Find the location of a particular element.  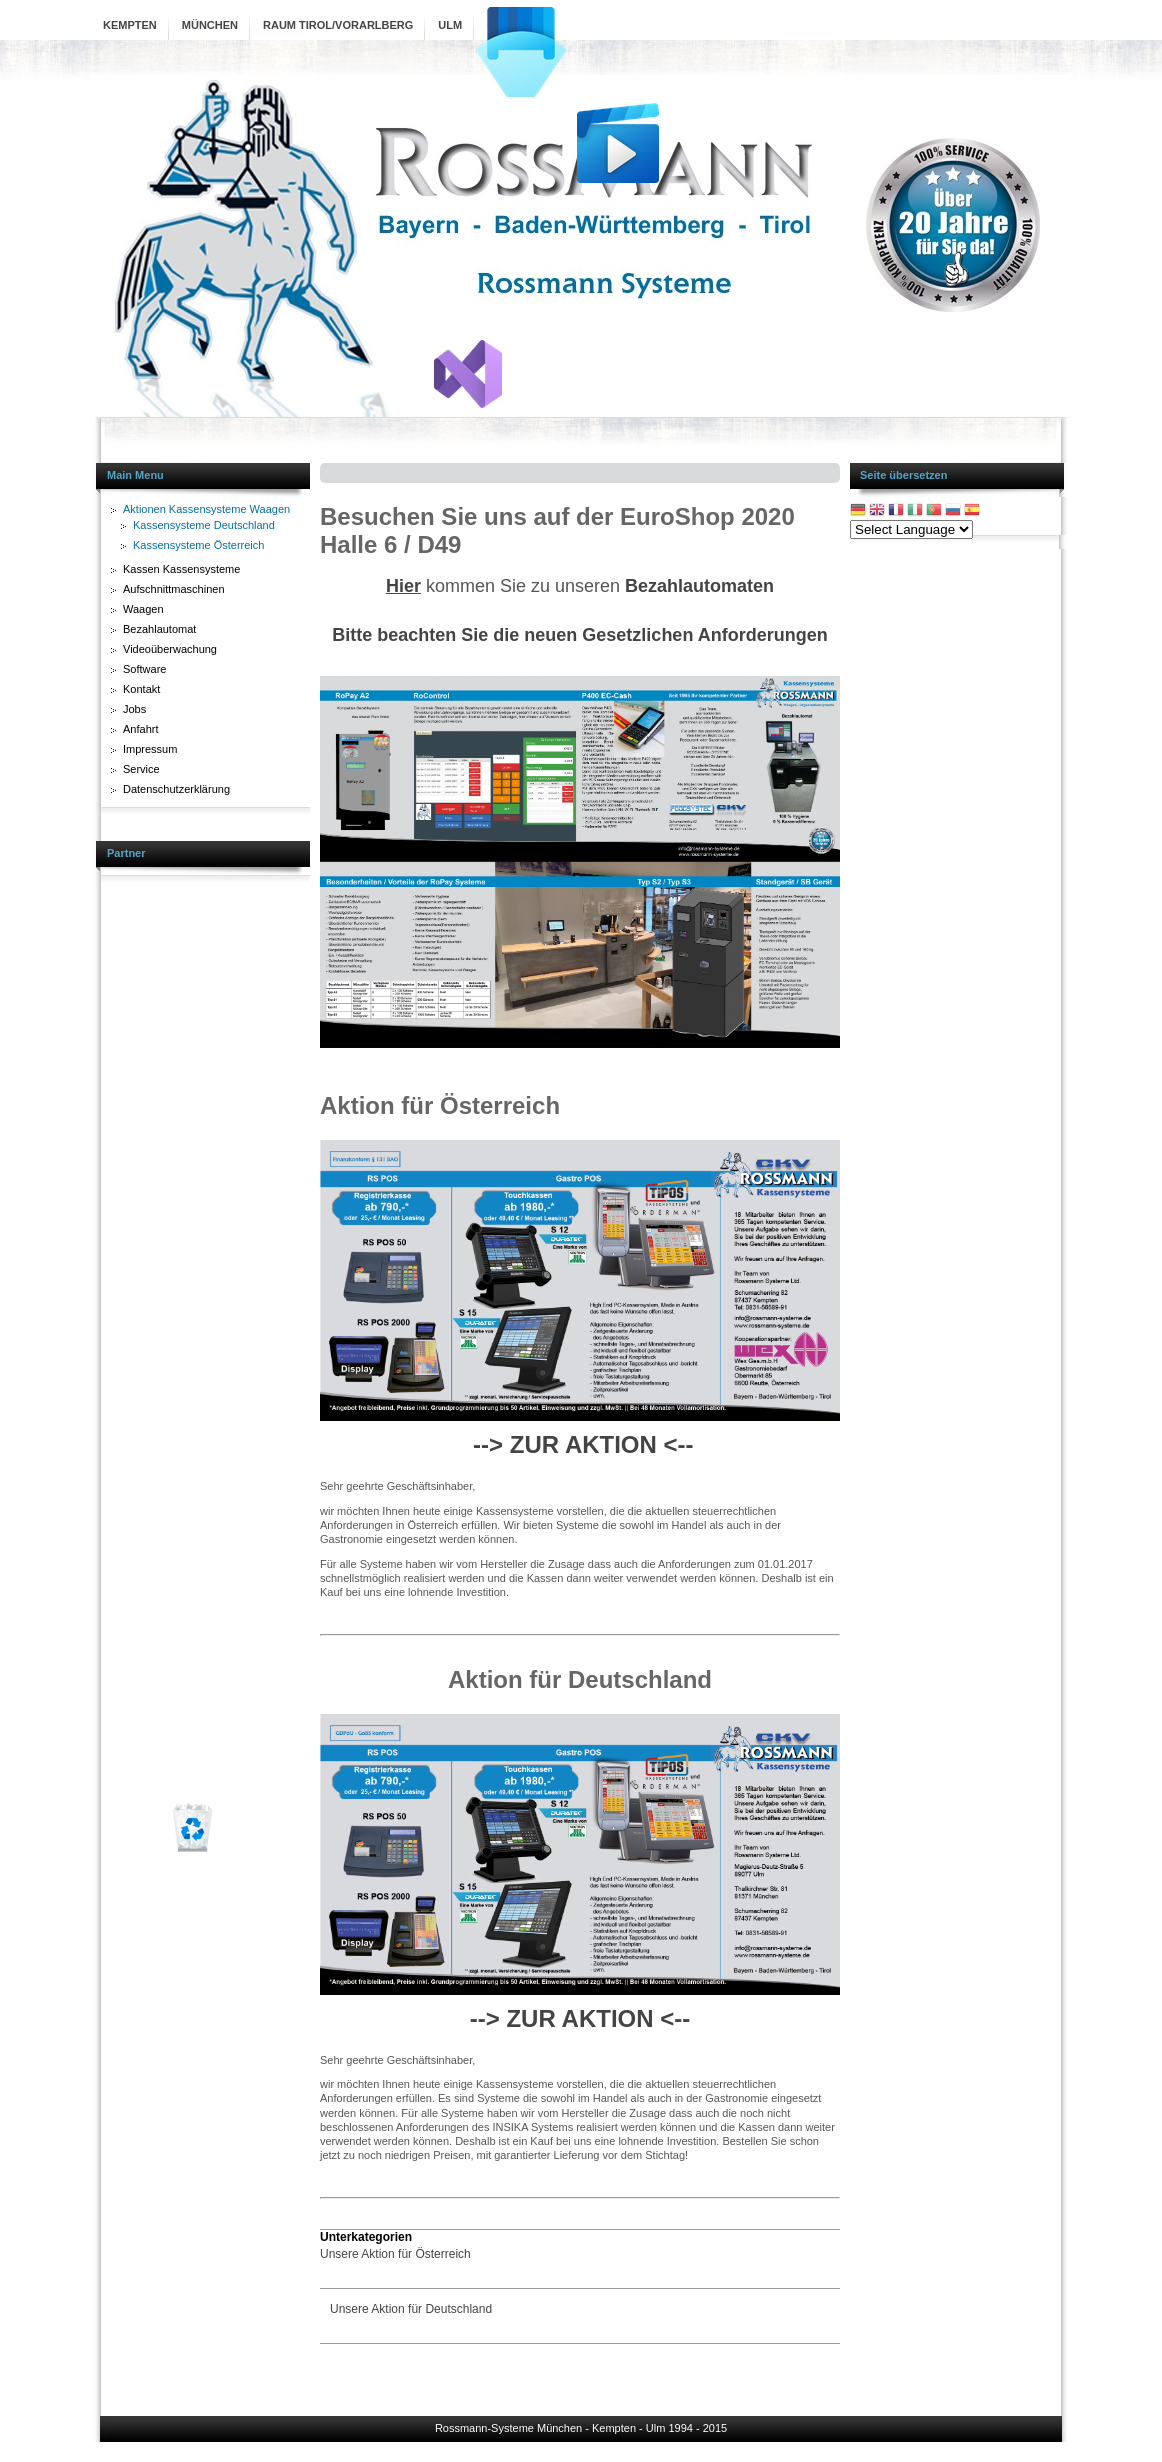

open the movies app is located at coordinates (618, 142).